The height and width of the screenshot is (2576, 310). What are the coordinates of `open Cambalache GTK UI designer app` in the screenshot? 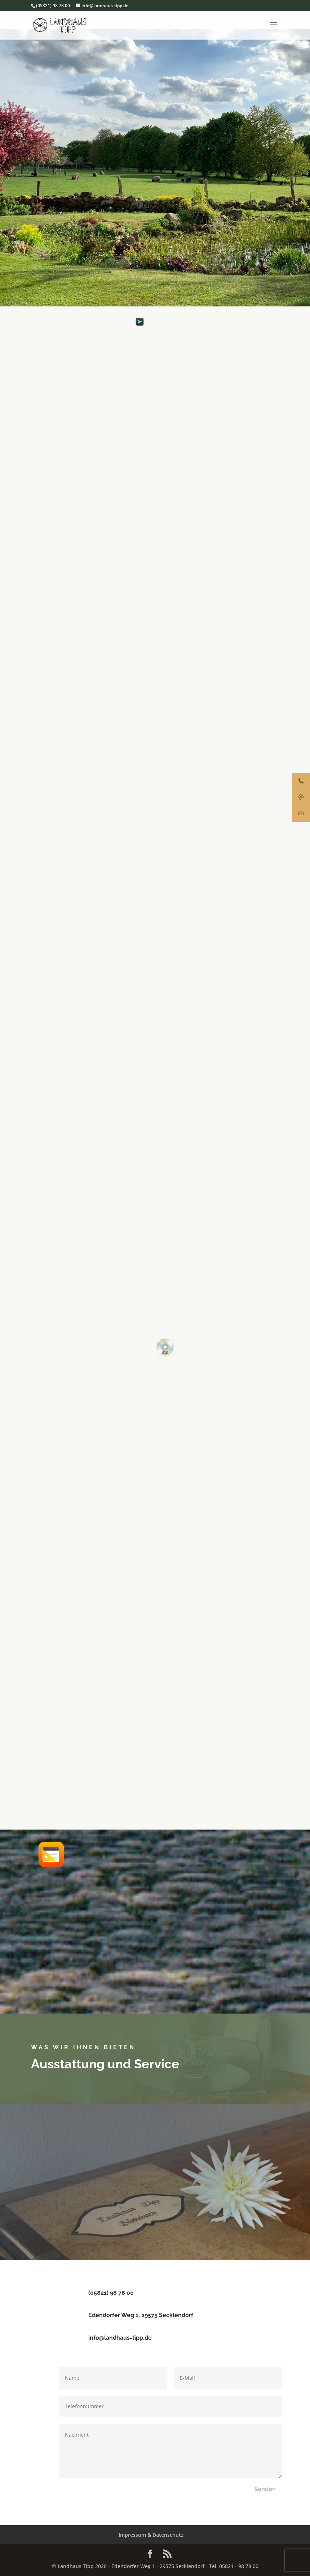 It's located at (51, 1854).